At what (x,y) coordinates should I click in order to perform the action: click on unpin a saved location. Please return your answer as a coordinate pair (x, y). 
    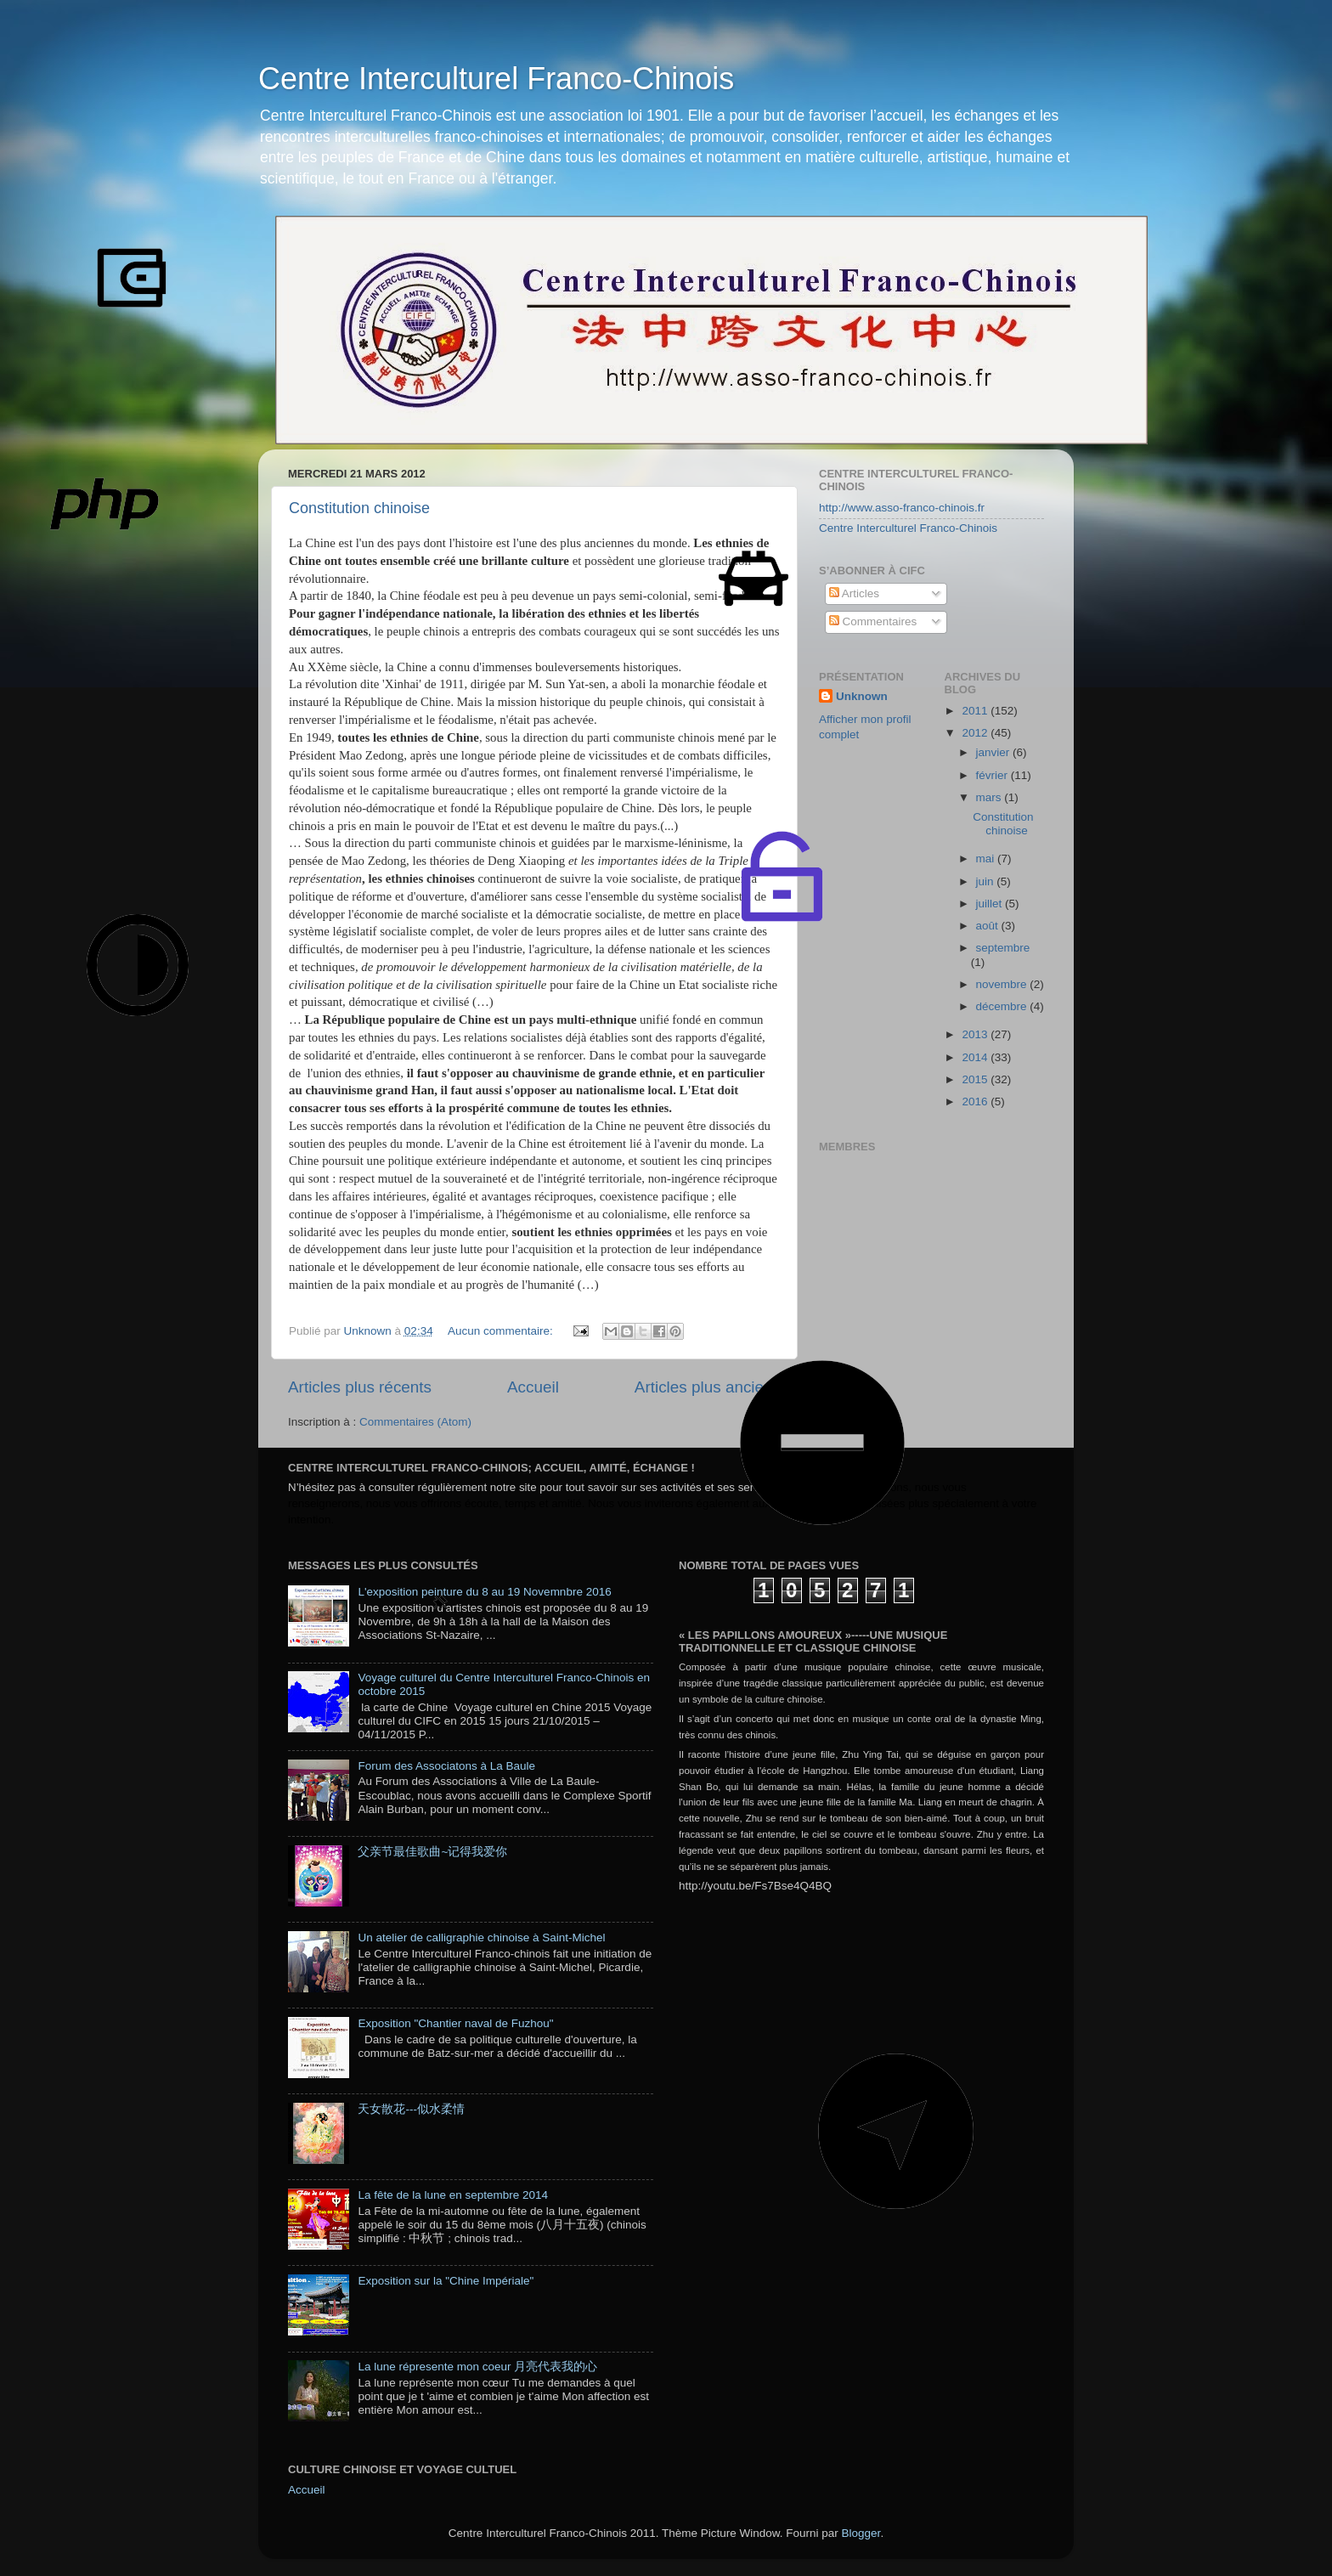
    Looking at the image, I should click on (439, 1602).